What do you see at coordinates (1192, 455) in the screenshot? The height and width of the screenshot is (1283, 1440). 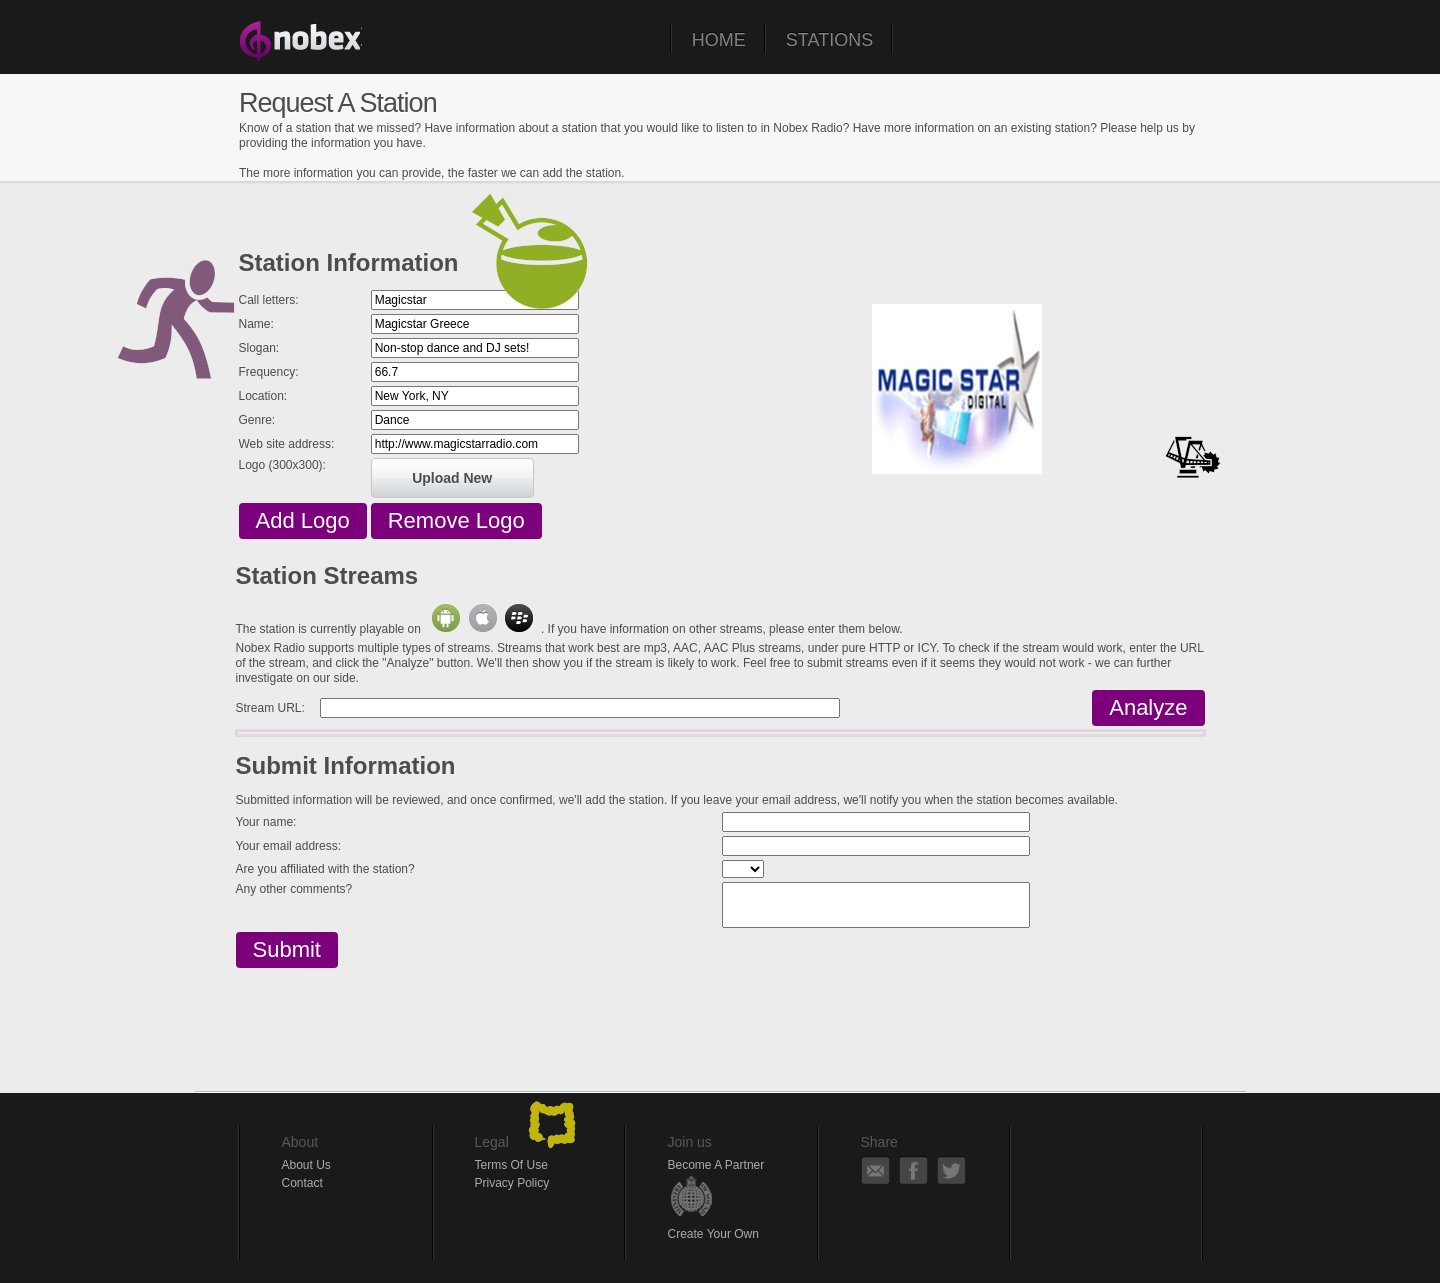 I see `bucket wheel excavator machinery icon` at bounding box center [1192, 455].